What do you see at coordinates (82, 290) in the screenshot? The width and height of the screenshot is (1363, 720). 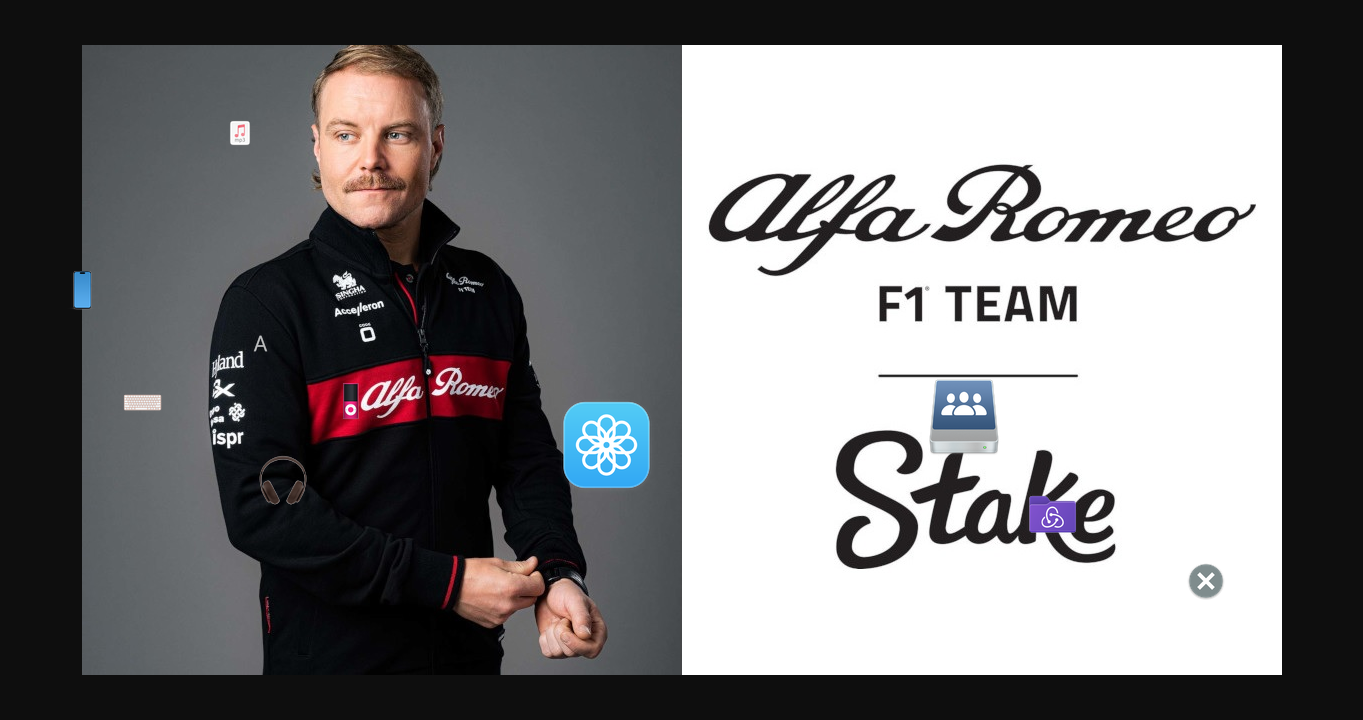 I see `iPhone 15 Pro device icon` at bounding box center [82, 290].